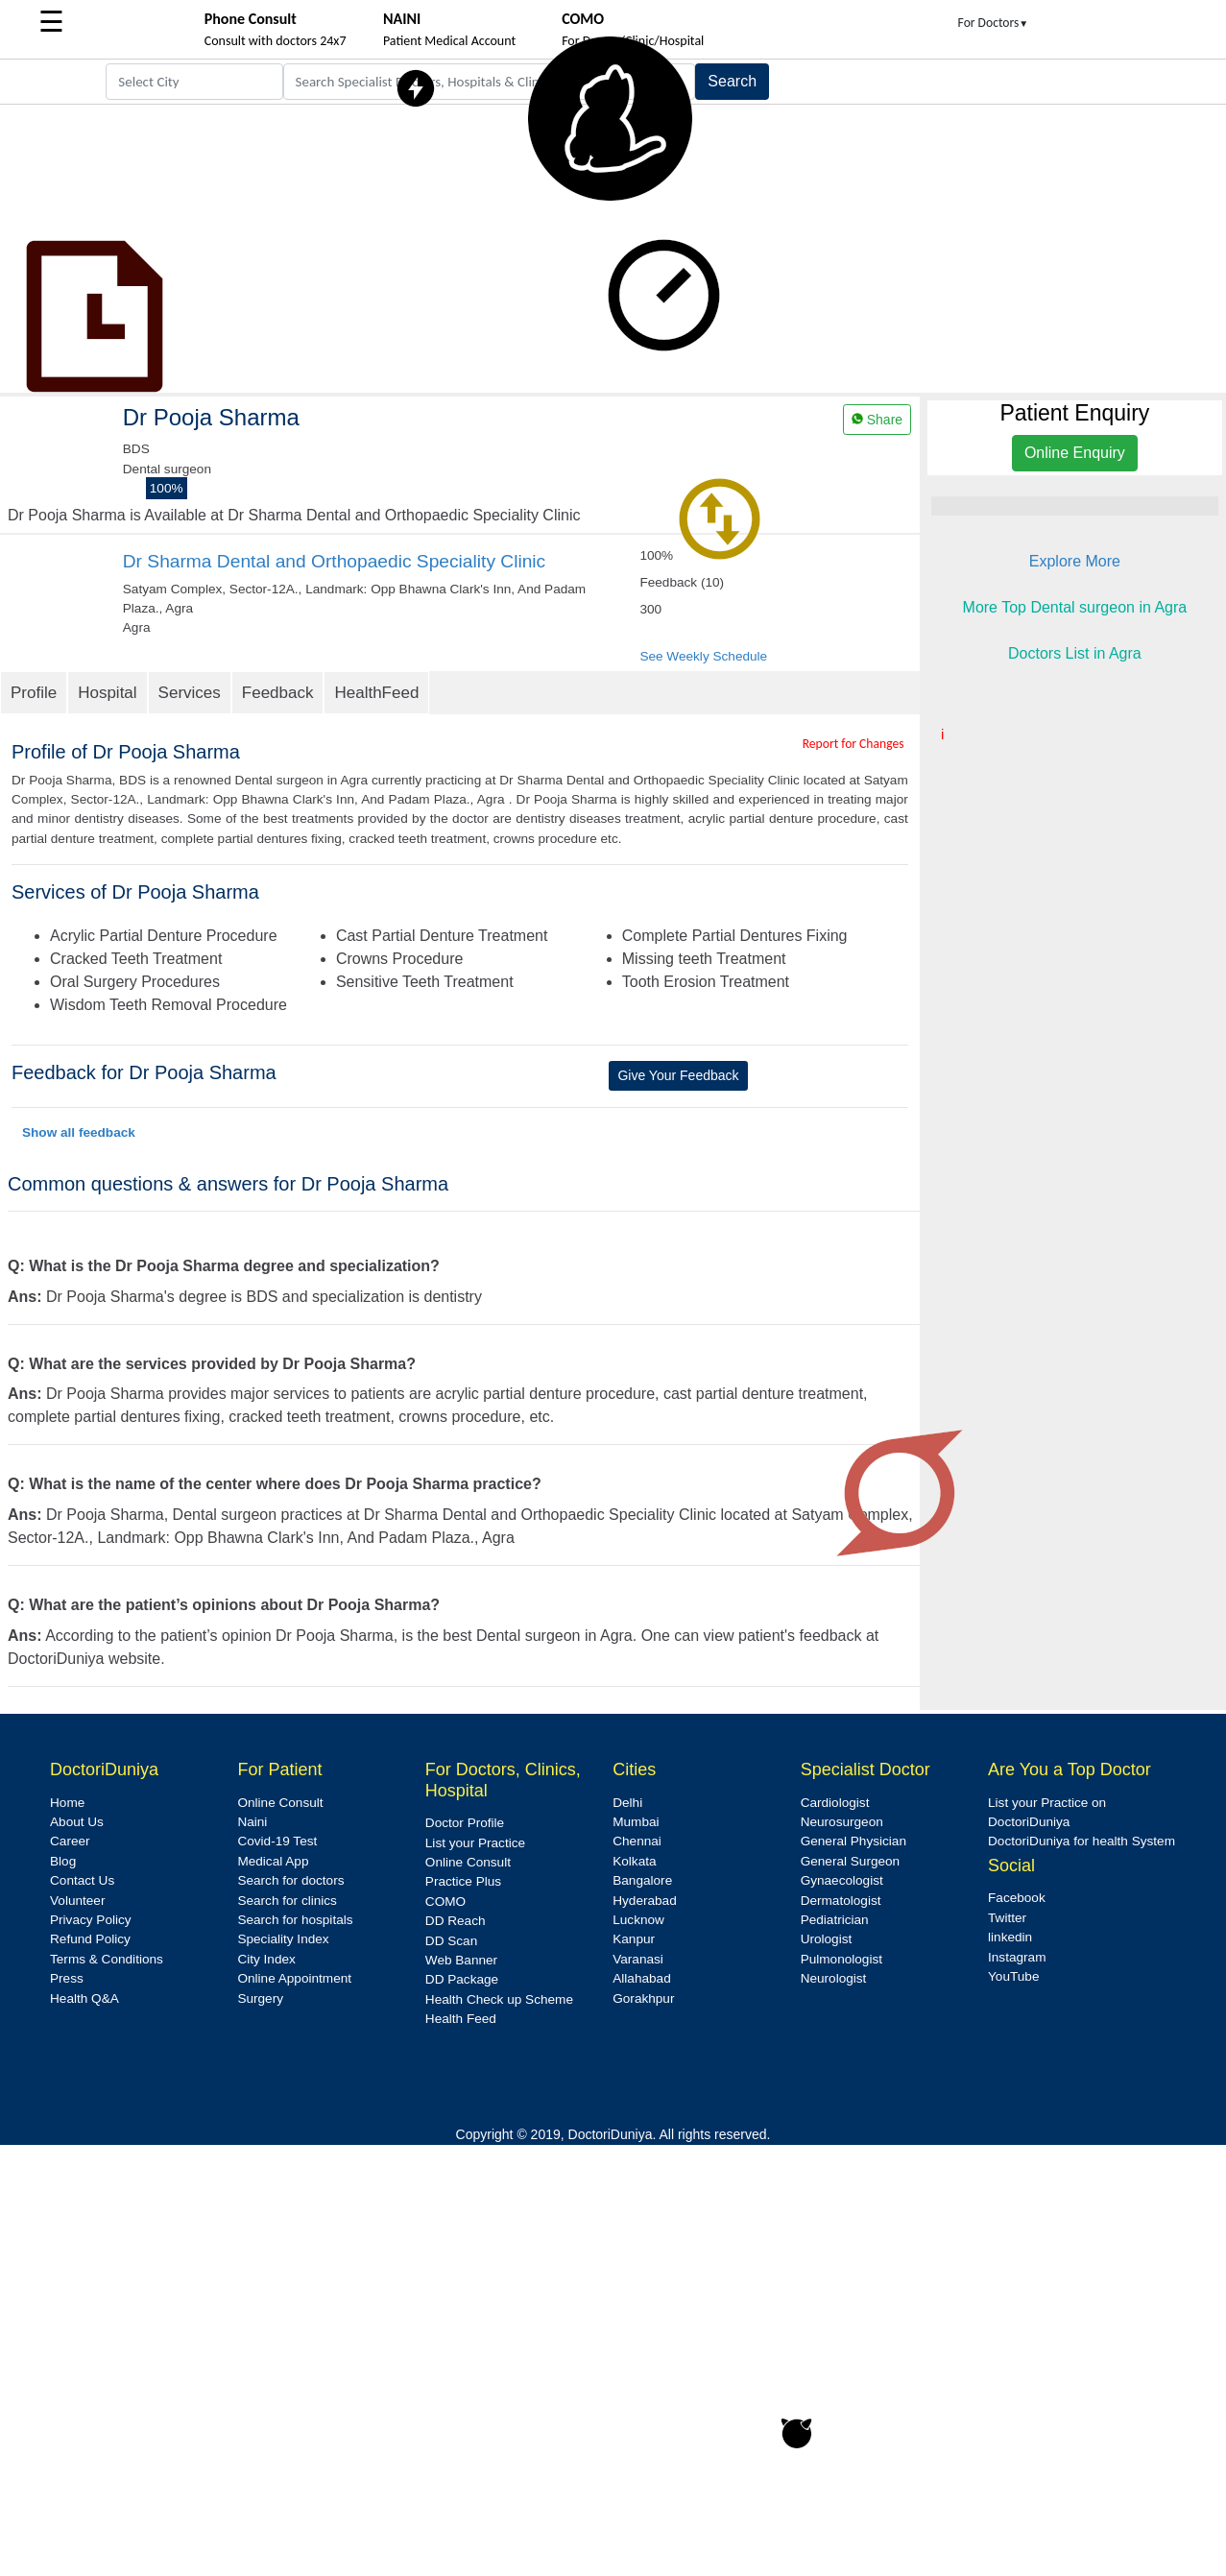  I want to click on set a countdown timer, so click(663, 295).